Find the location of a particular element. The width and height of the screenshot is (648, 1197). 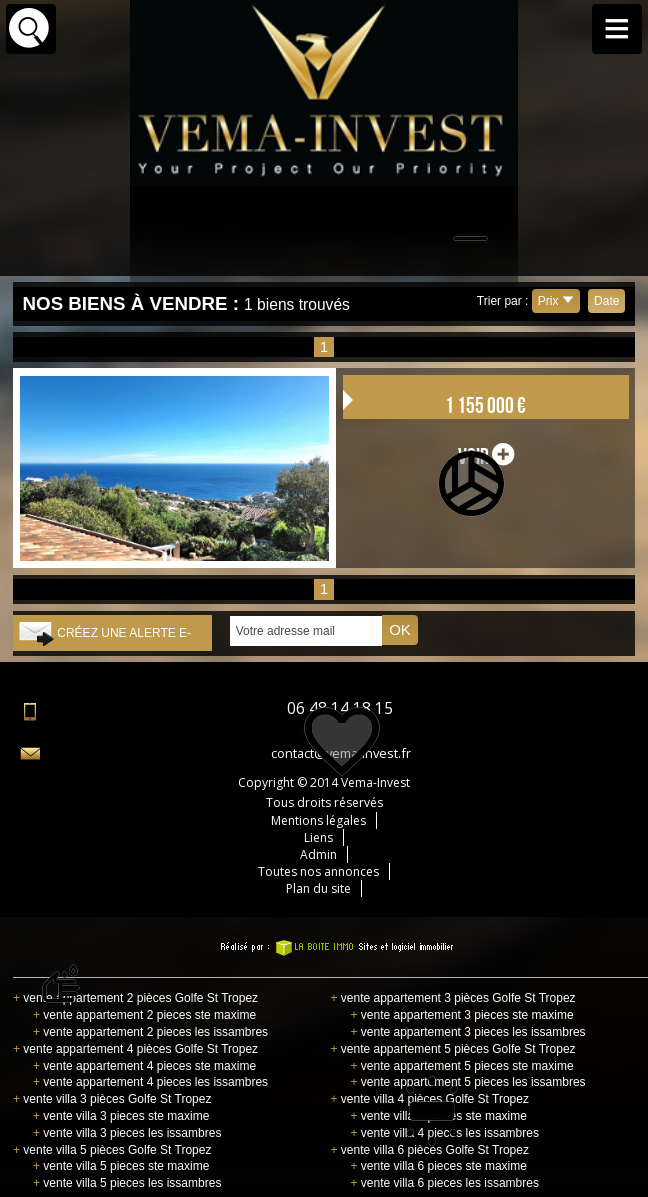

adjust screen brightness settings is located at coordinates (432, 1111).